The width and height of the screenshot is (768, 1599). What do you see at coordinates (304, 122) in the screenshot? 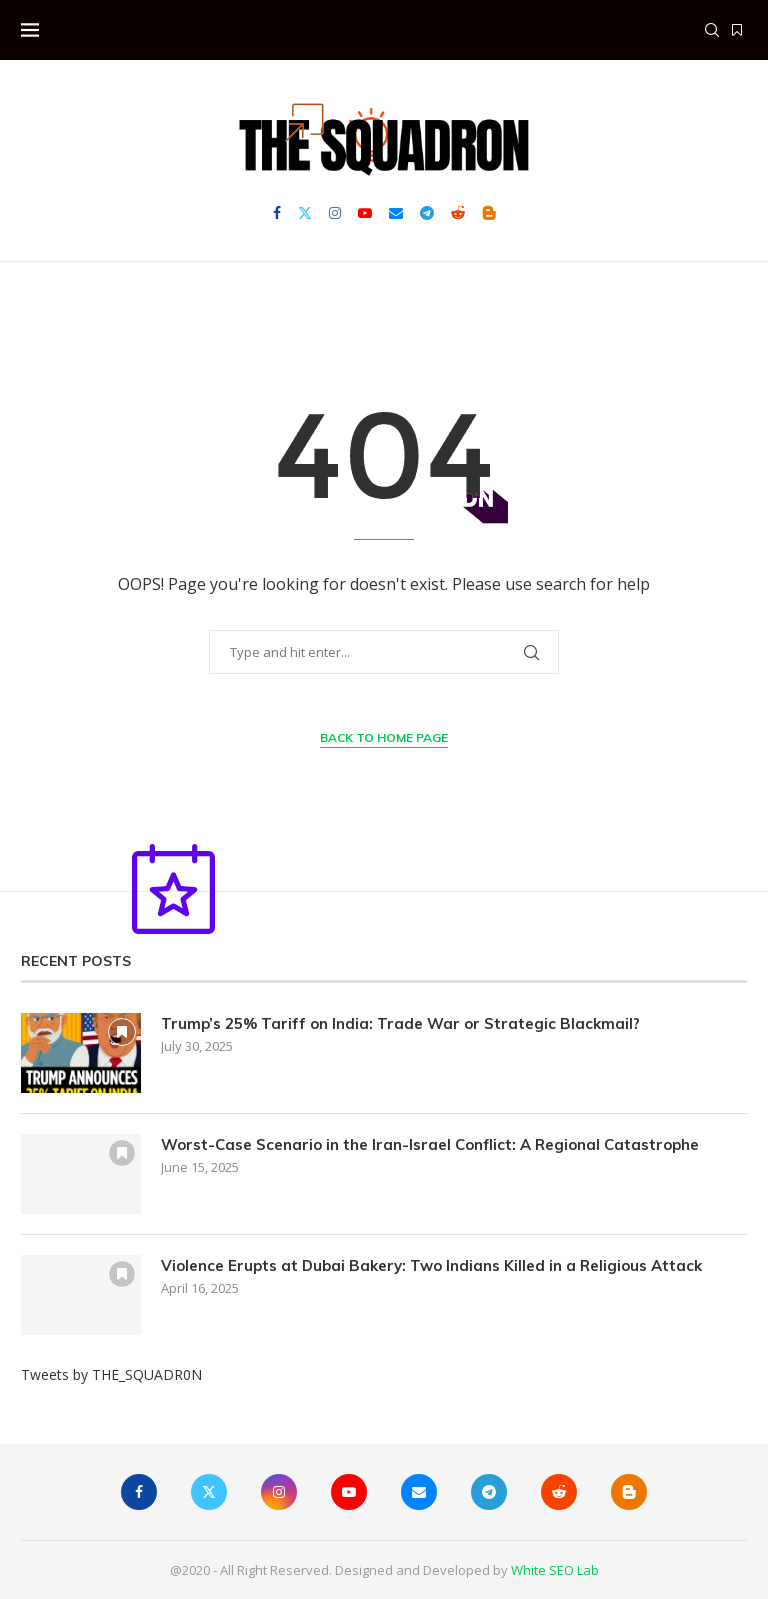
I see `import or bring content into the current view` at bounding box center [304, 122].